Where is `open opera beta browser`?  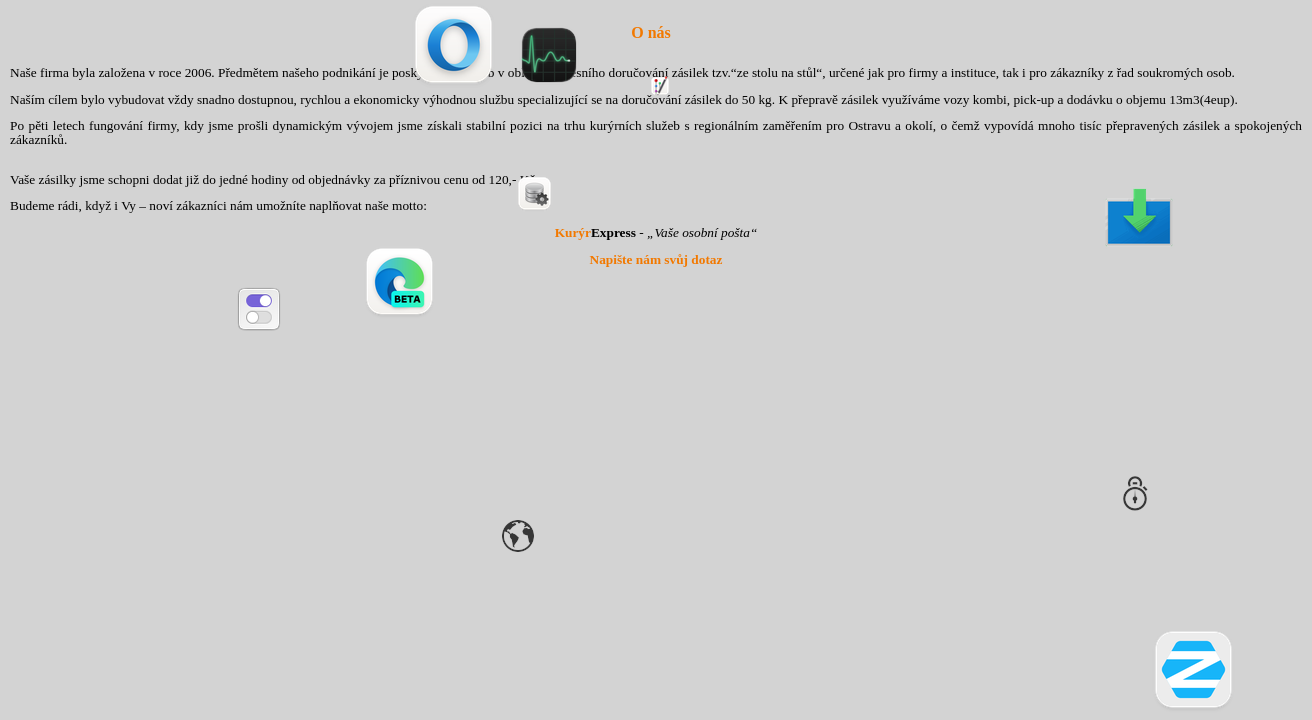 open opera beta browser is located at coordinates (453, 44).